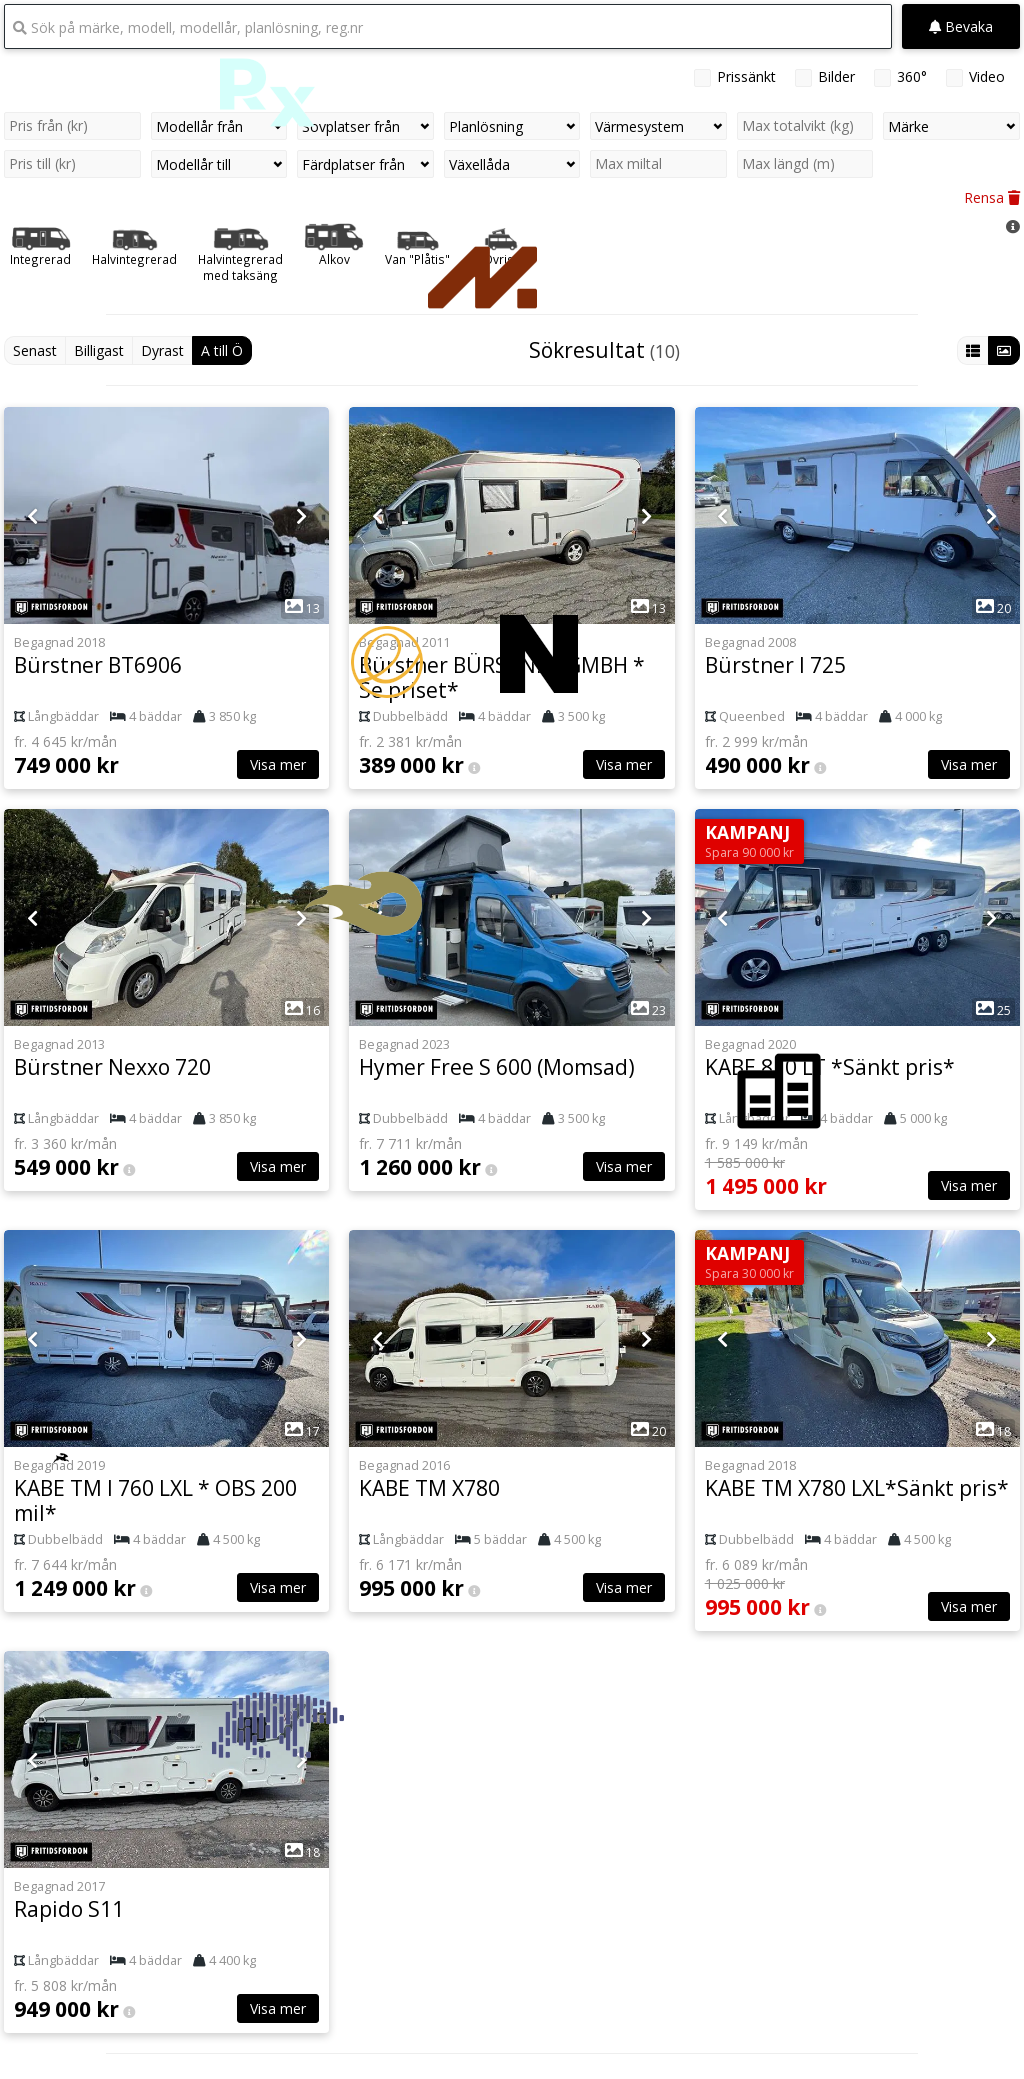  Describe the element at coordinates (482, 277) in the screenshot. I see `meizu brand logo` at that location.